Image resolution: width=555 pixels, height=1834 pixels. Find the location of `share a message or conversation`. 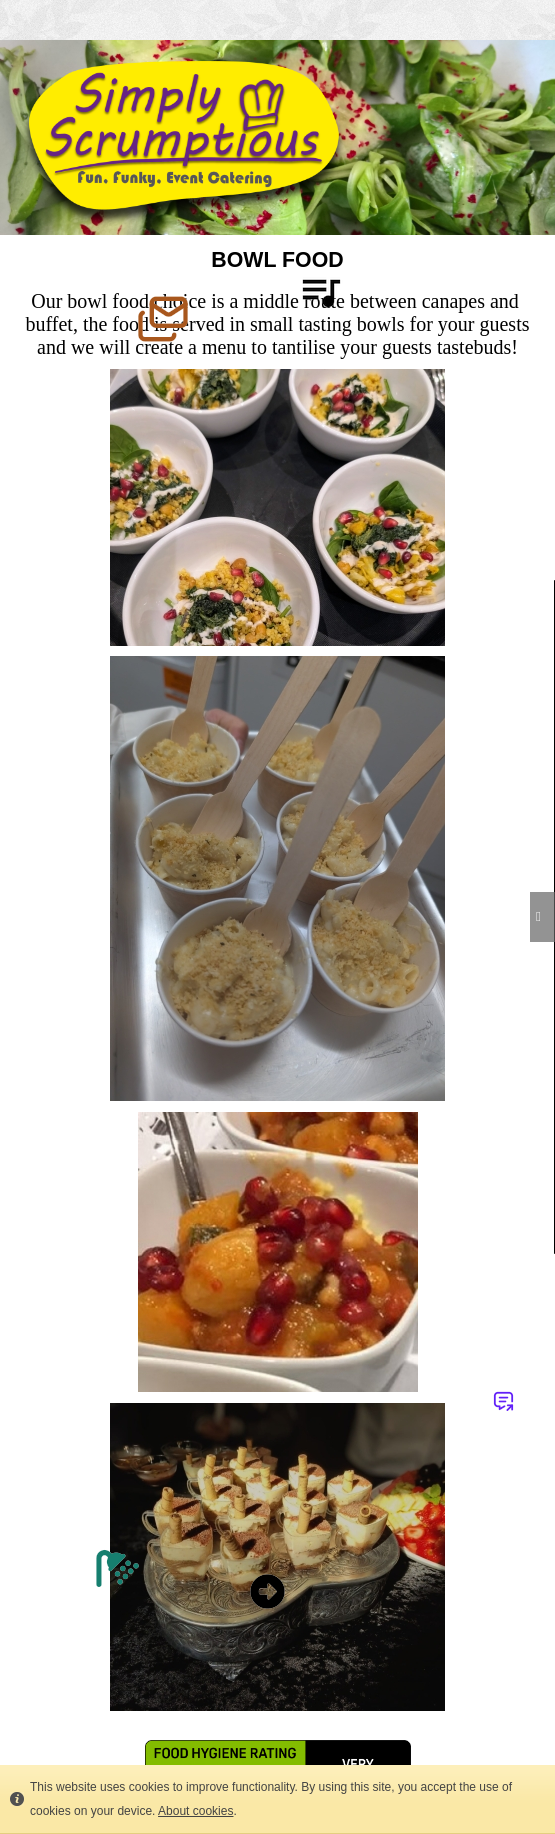

share a message or conversation is located at coordinates (503, 1400).